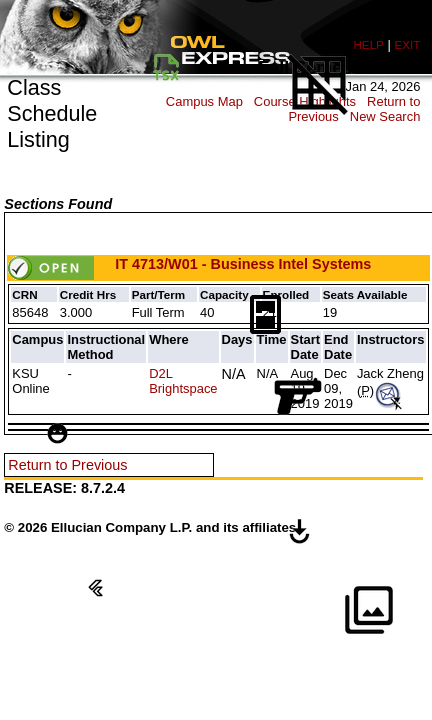 This screenshot has width=432, height=720. What do you see at coordinates (57, 433) in the screenshot?
I see `react with a laugh emoji` at bounding box center [57, 433].